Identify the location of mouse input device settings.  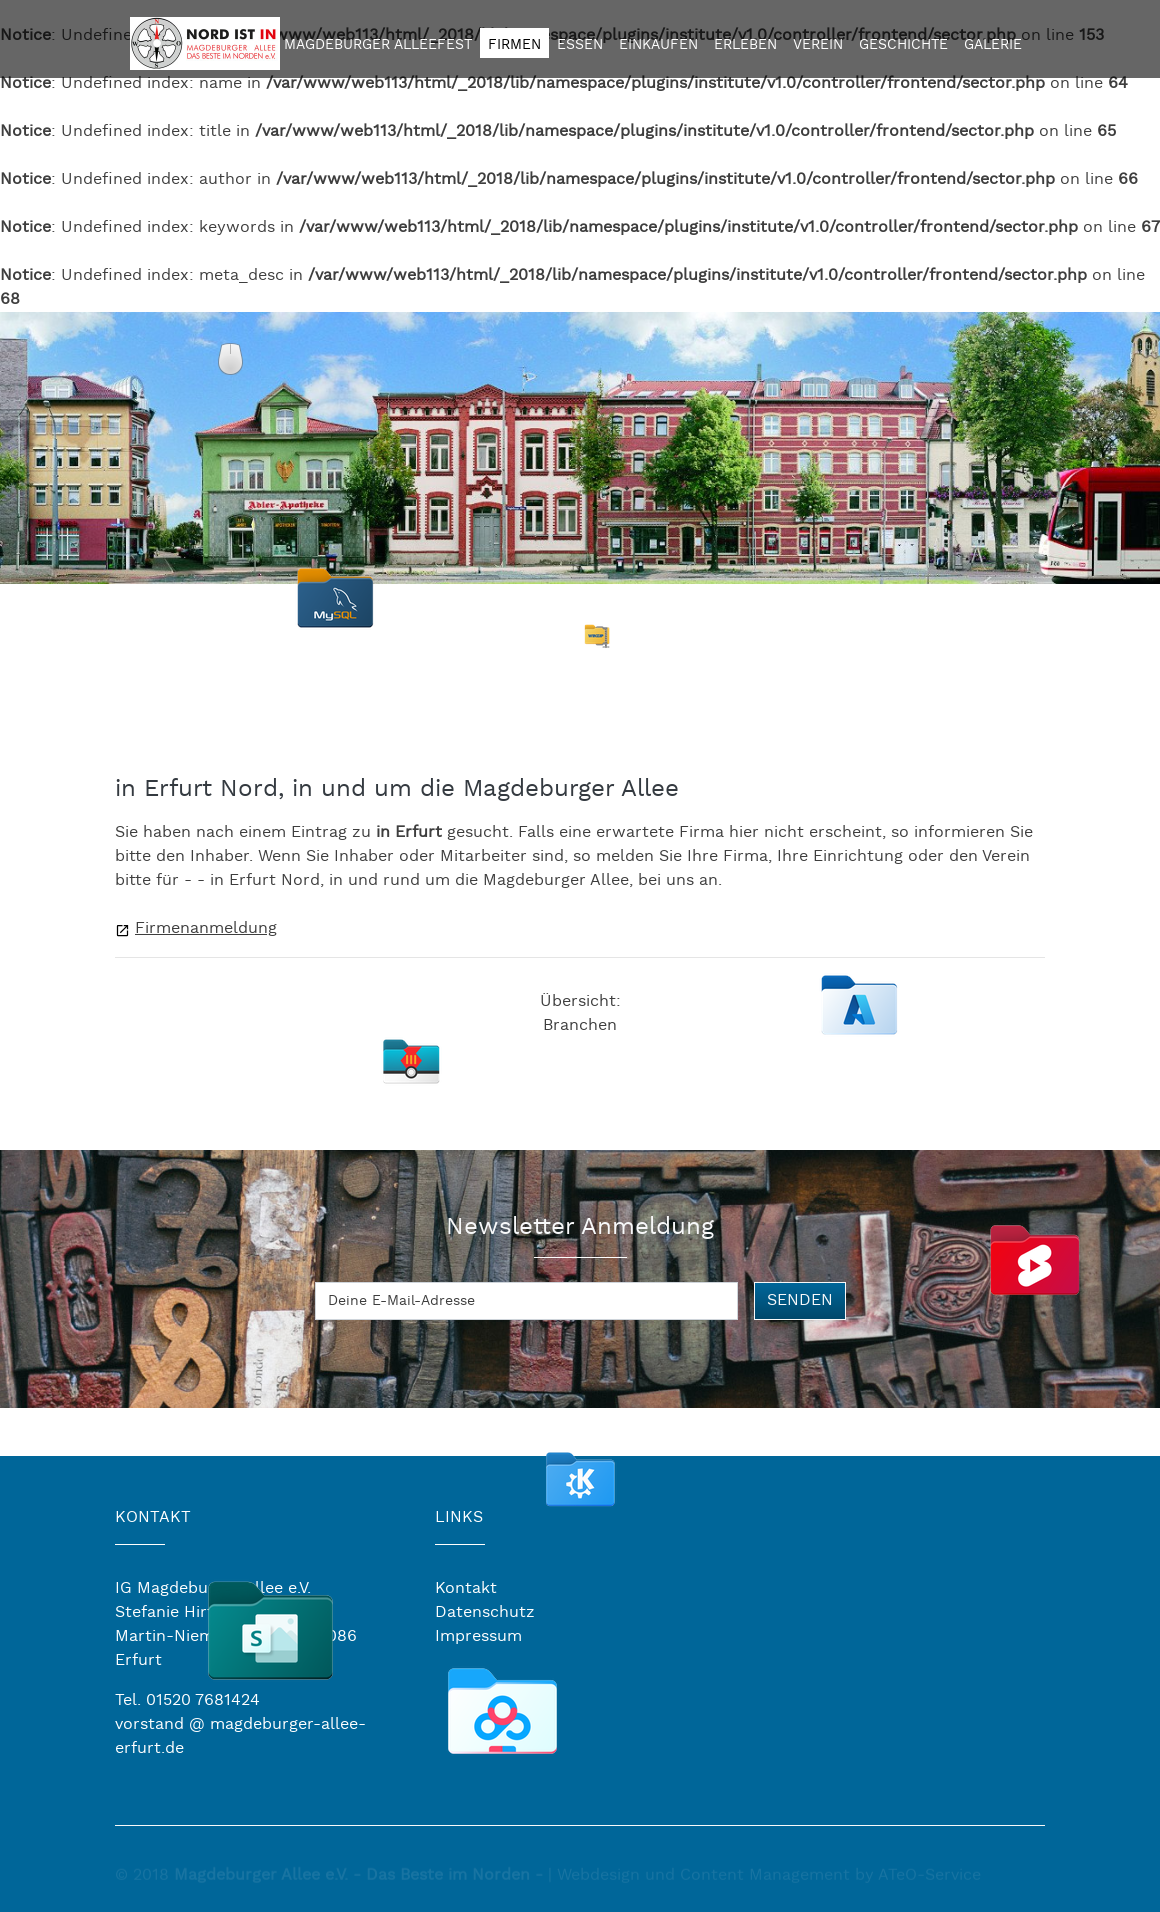
(230, 359).